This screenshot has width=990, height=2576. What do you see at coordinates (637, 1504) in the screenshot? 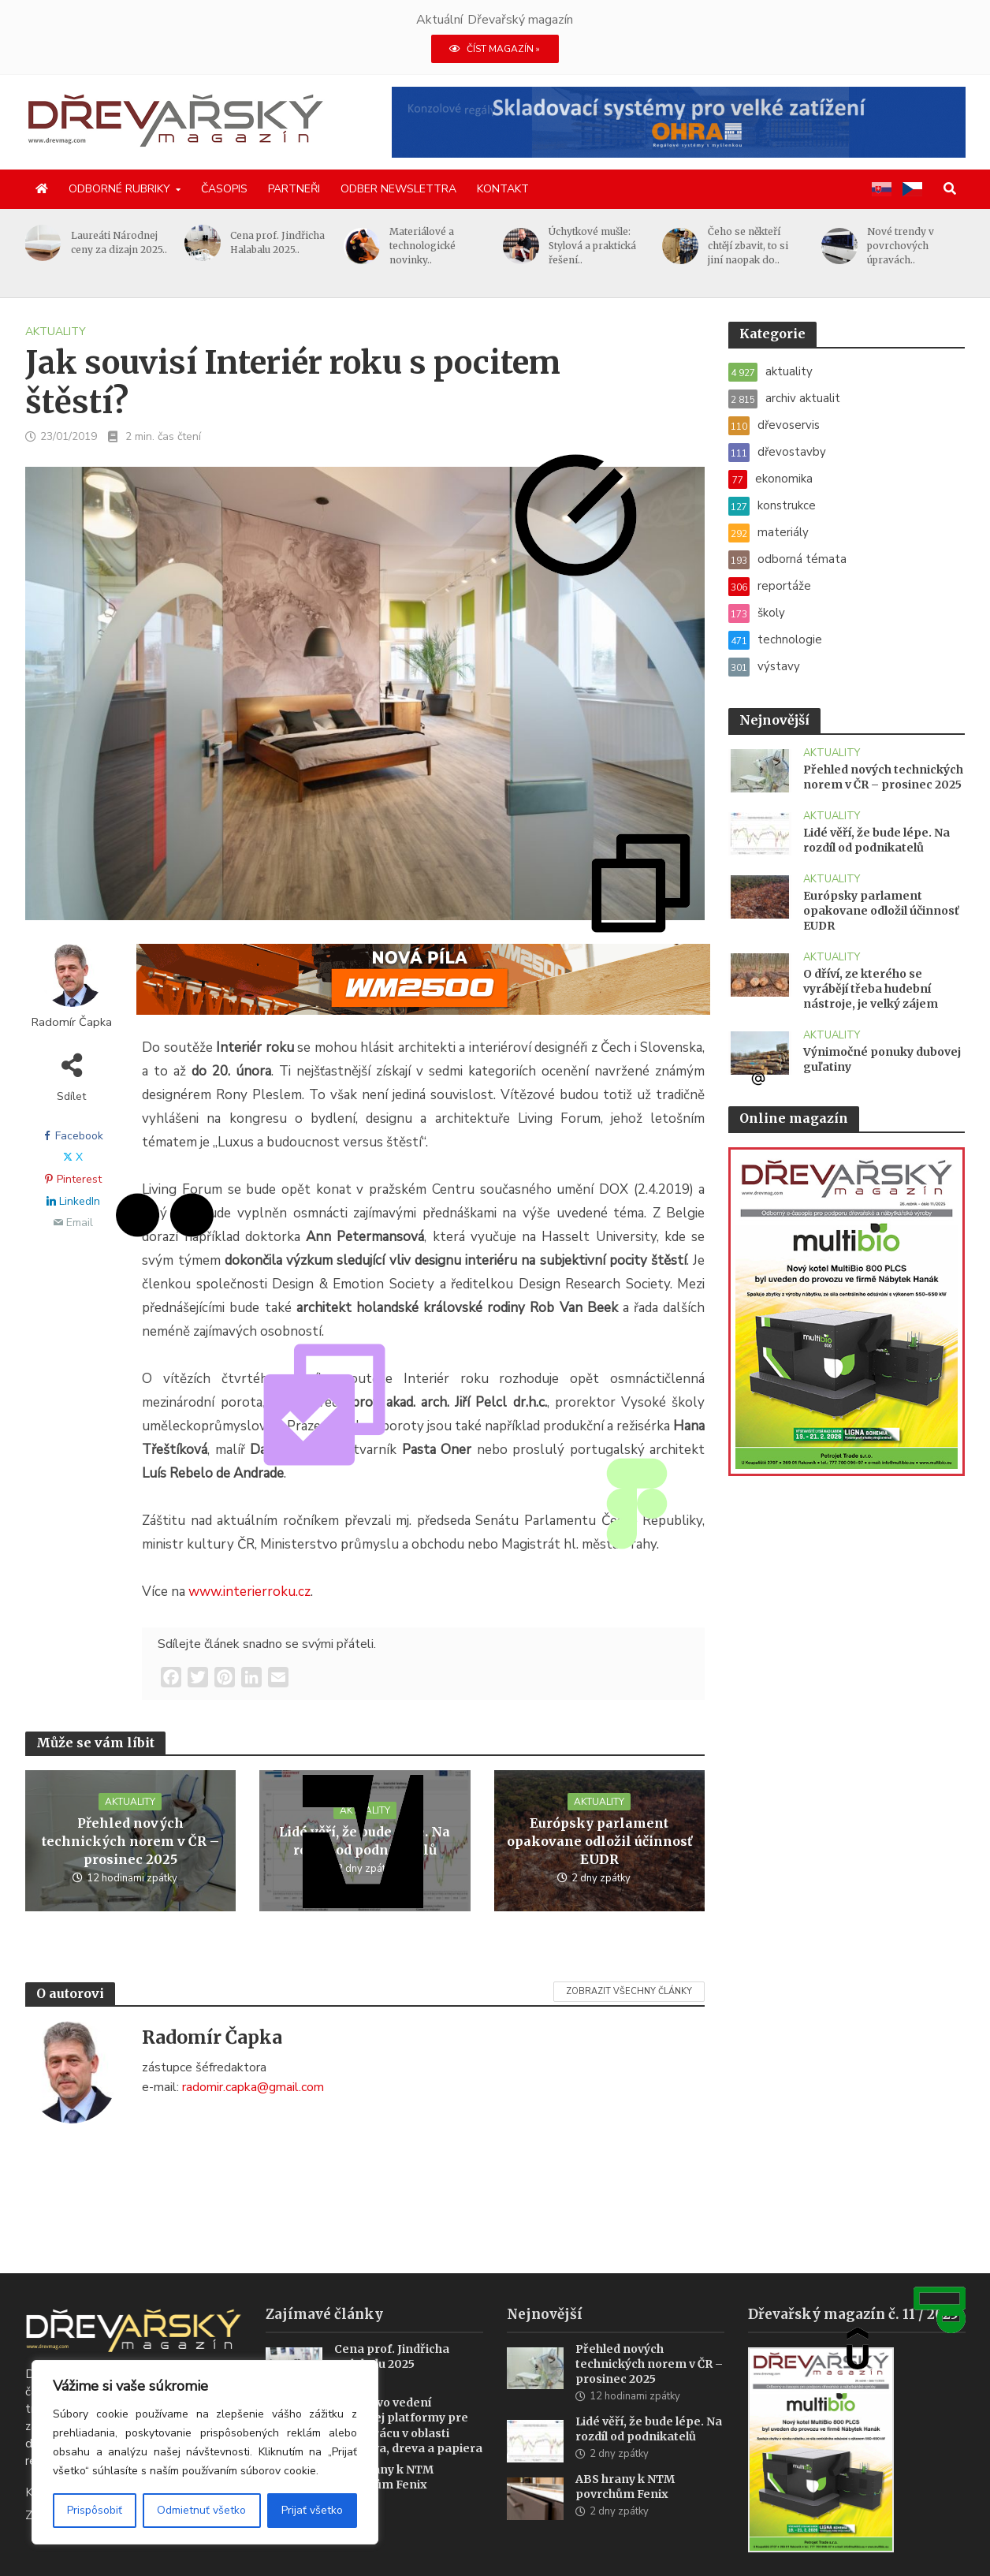
I see `open figma design app` at bounding box center [637, 1504].